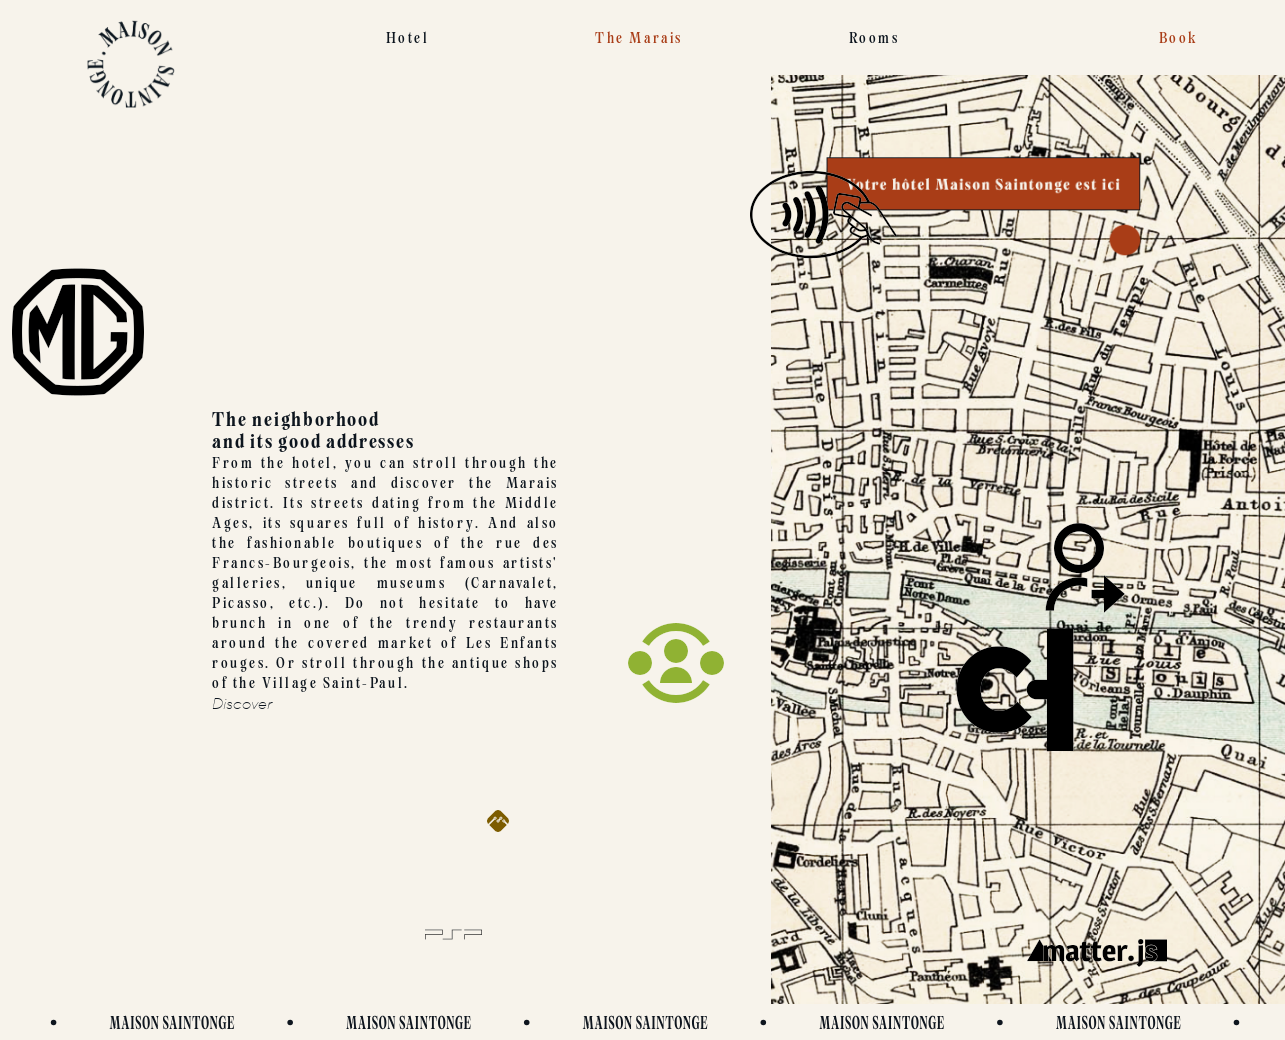 This screenshot has height=1040, width=1285. I want to click on castorama home improvement store logo, so click(1015, 690).